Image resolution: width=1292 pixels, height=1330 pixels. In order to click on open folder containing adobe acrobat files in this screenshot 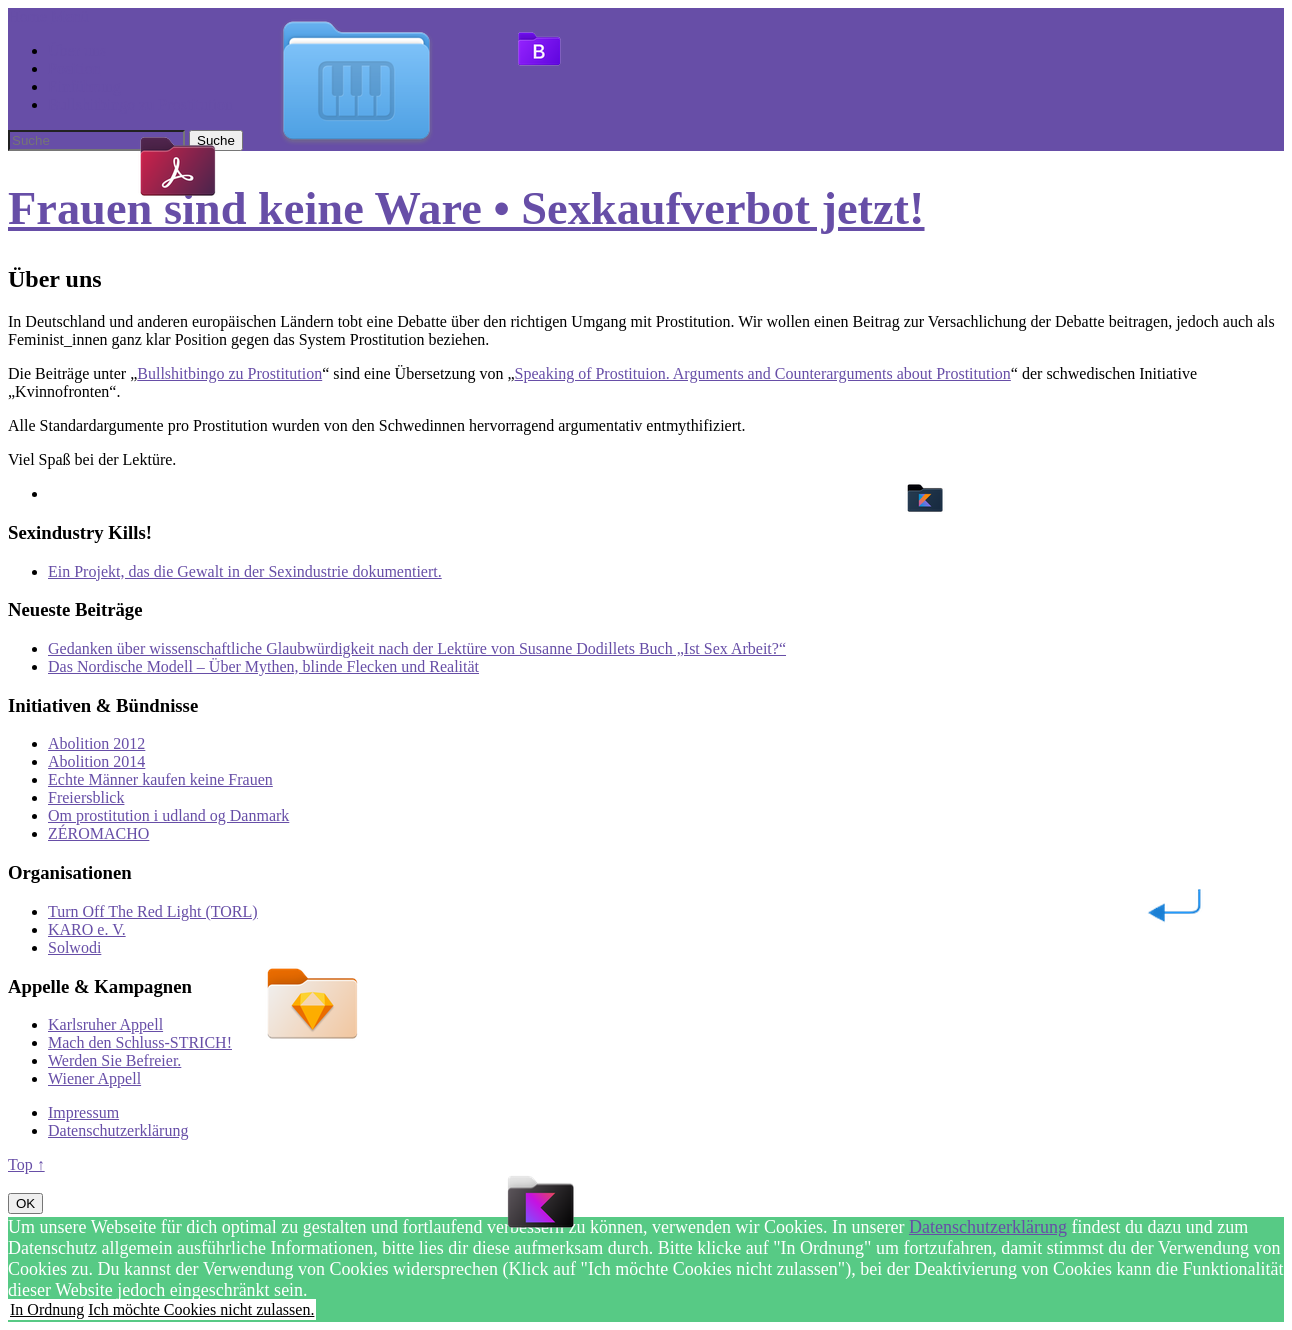, I will do `click(177, 168)`.